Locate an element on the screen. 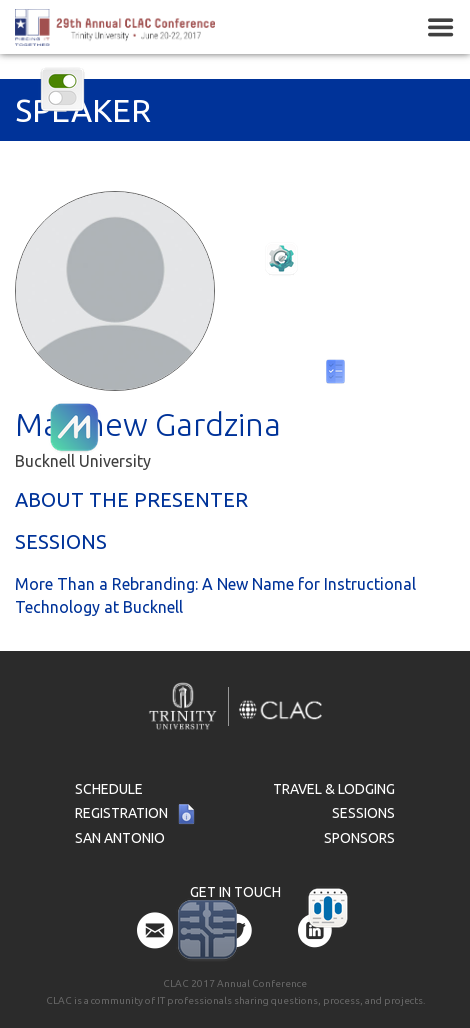 Image resolution: width=470 pixels, height=1028 pixels. open the maxint app is located at coordinates (74, 427).